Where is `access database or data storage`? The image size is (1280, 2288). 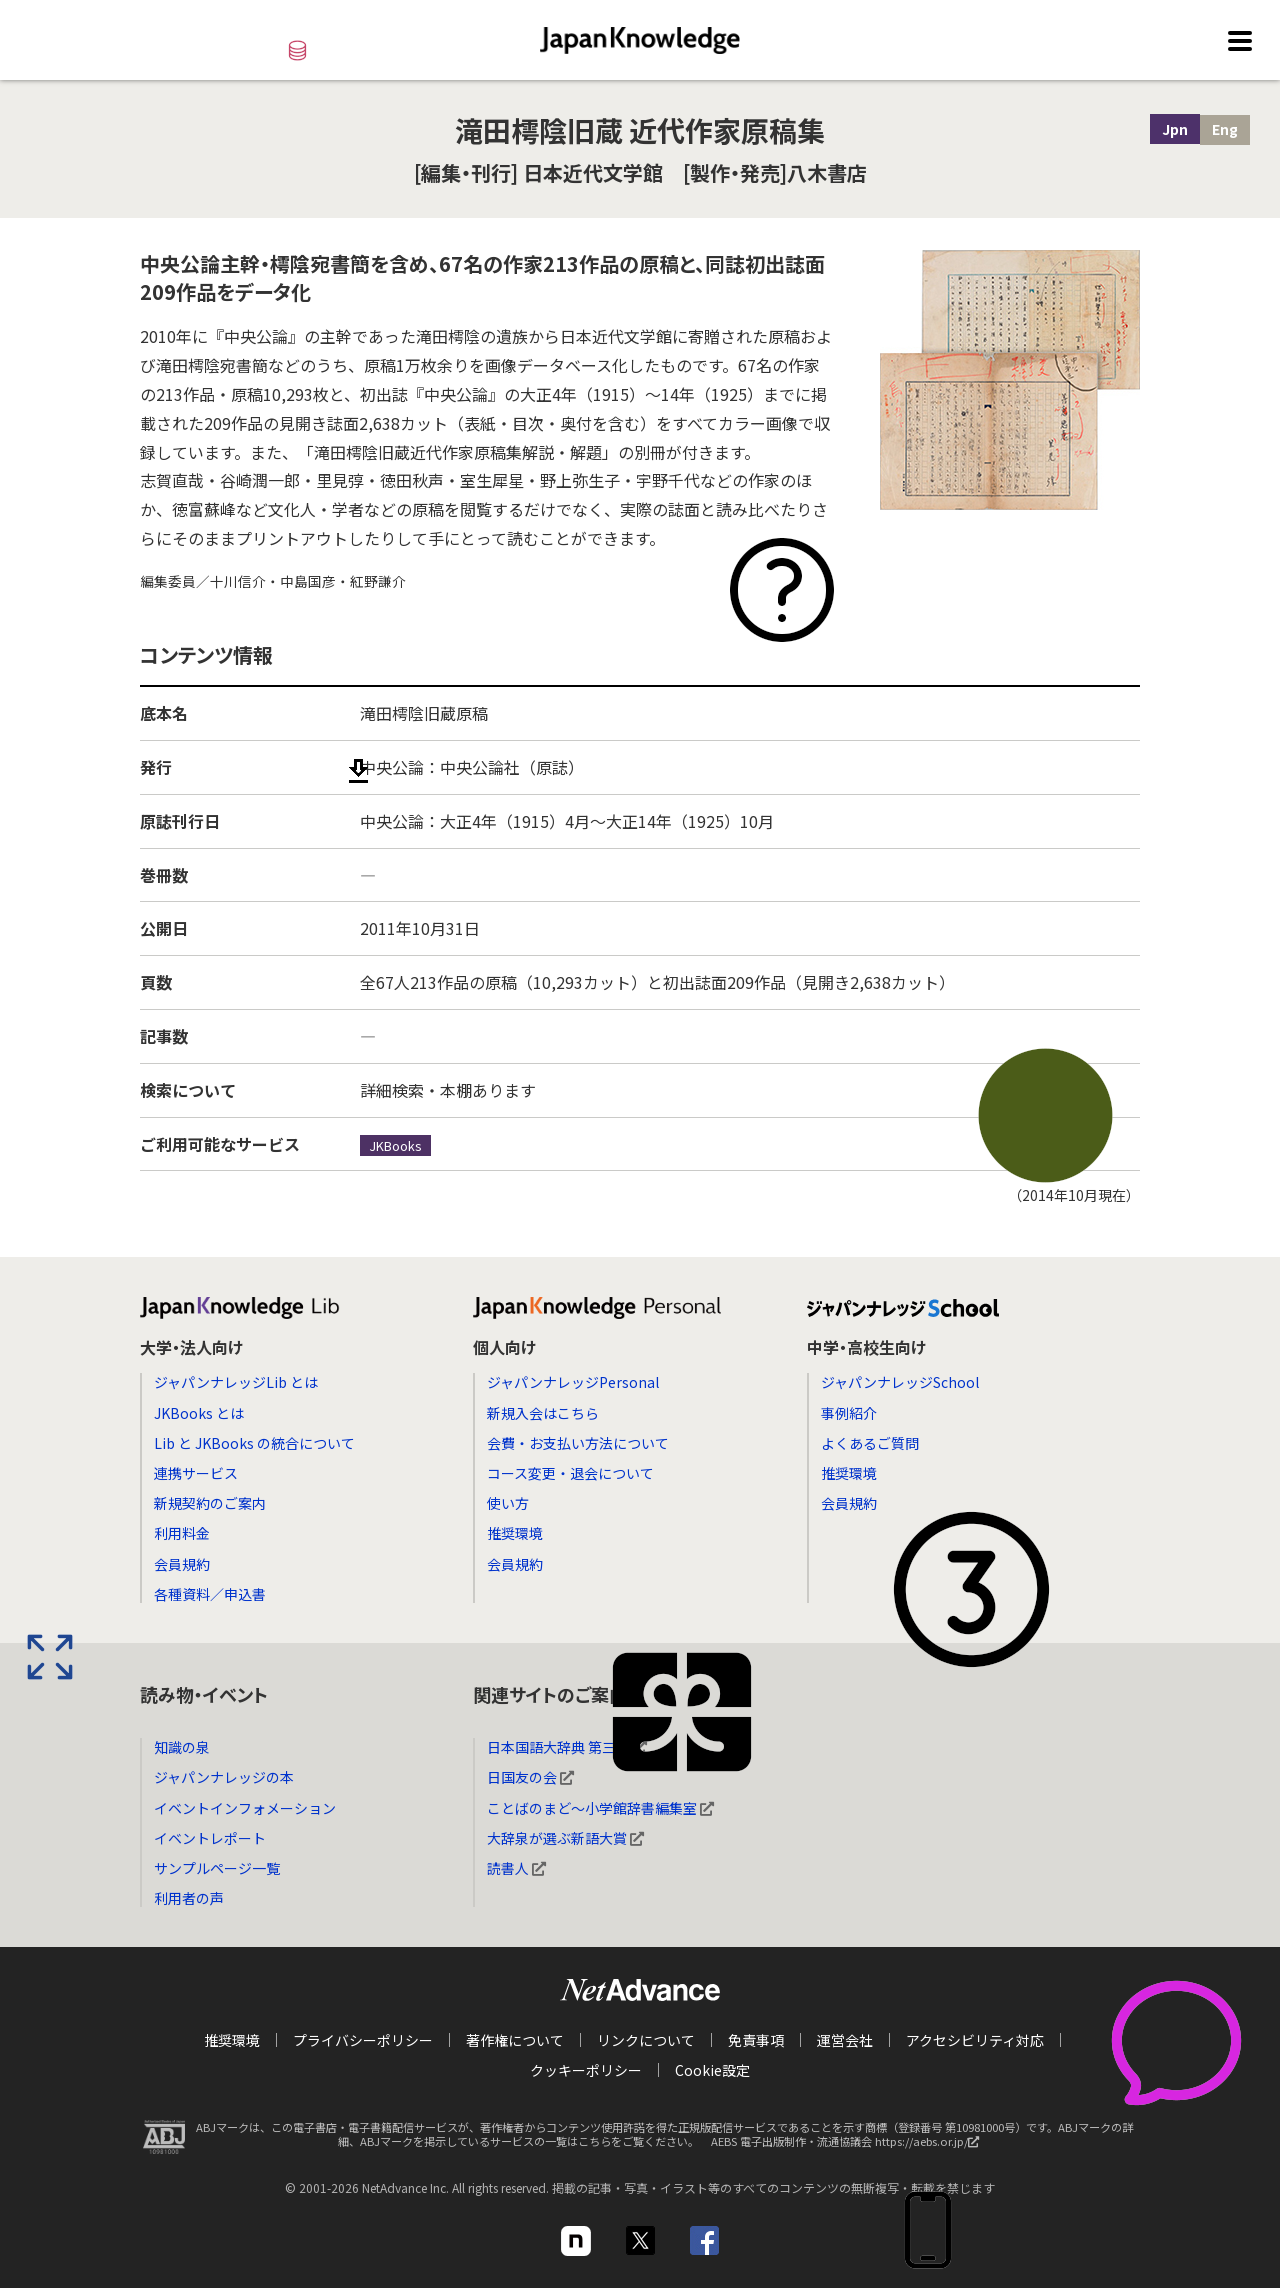
access database or data storage is located at coordinates (297, 50).